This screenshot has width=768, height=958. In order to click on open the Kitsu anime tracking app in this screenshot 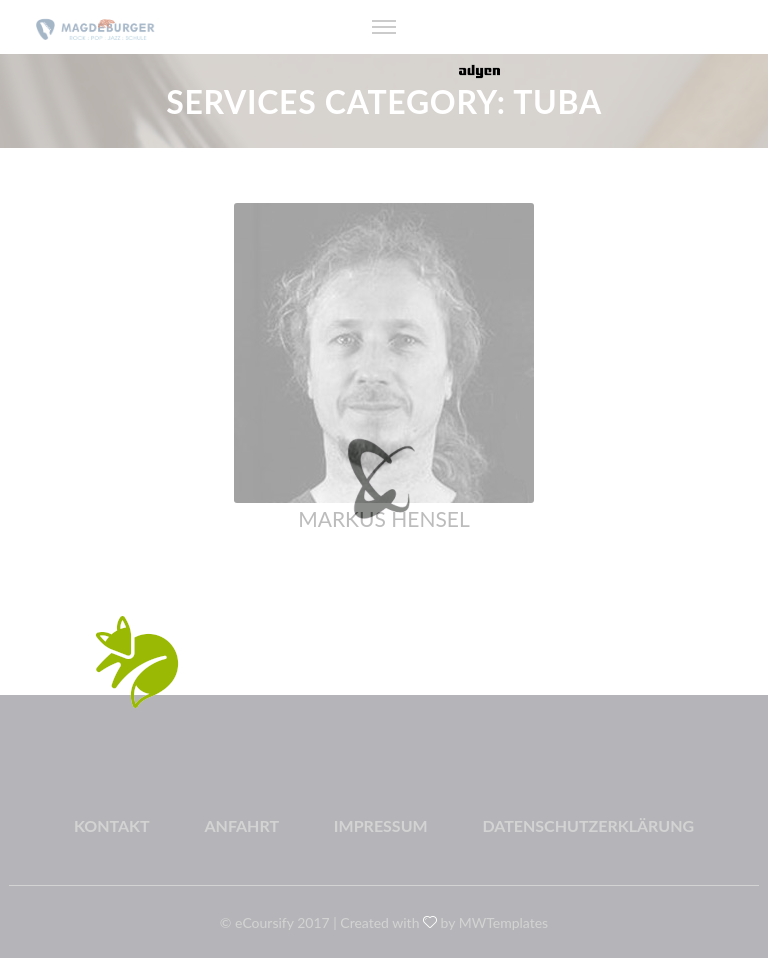, I will do `click(137, 662)`.